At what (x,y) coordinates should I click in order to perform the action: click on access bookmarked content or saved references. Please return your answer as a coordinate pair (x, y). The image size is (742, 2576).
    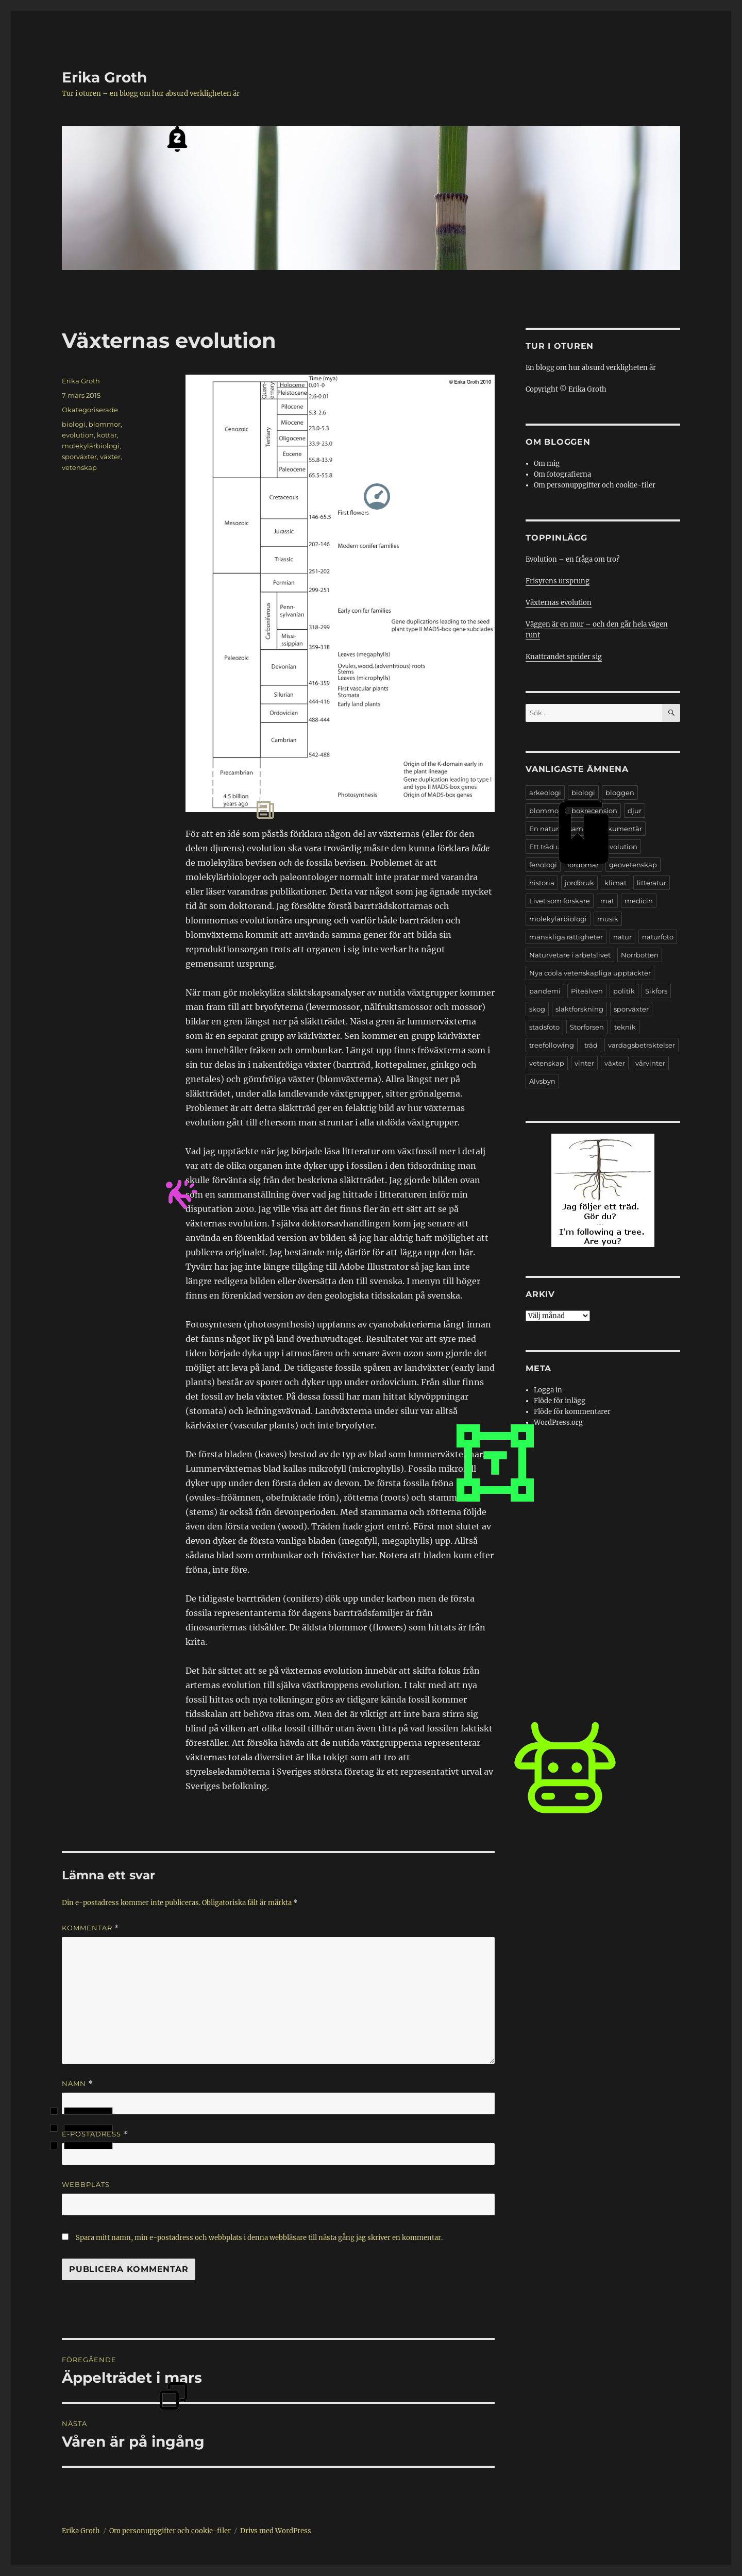
    Looking at the image, I should click on (584, 833).